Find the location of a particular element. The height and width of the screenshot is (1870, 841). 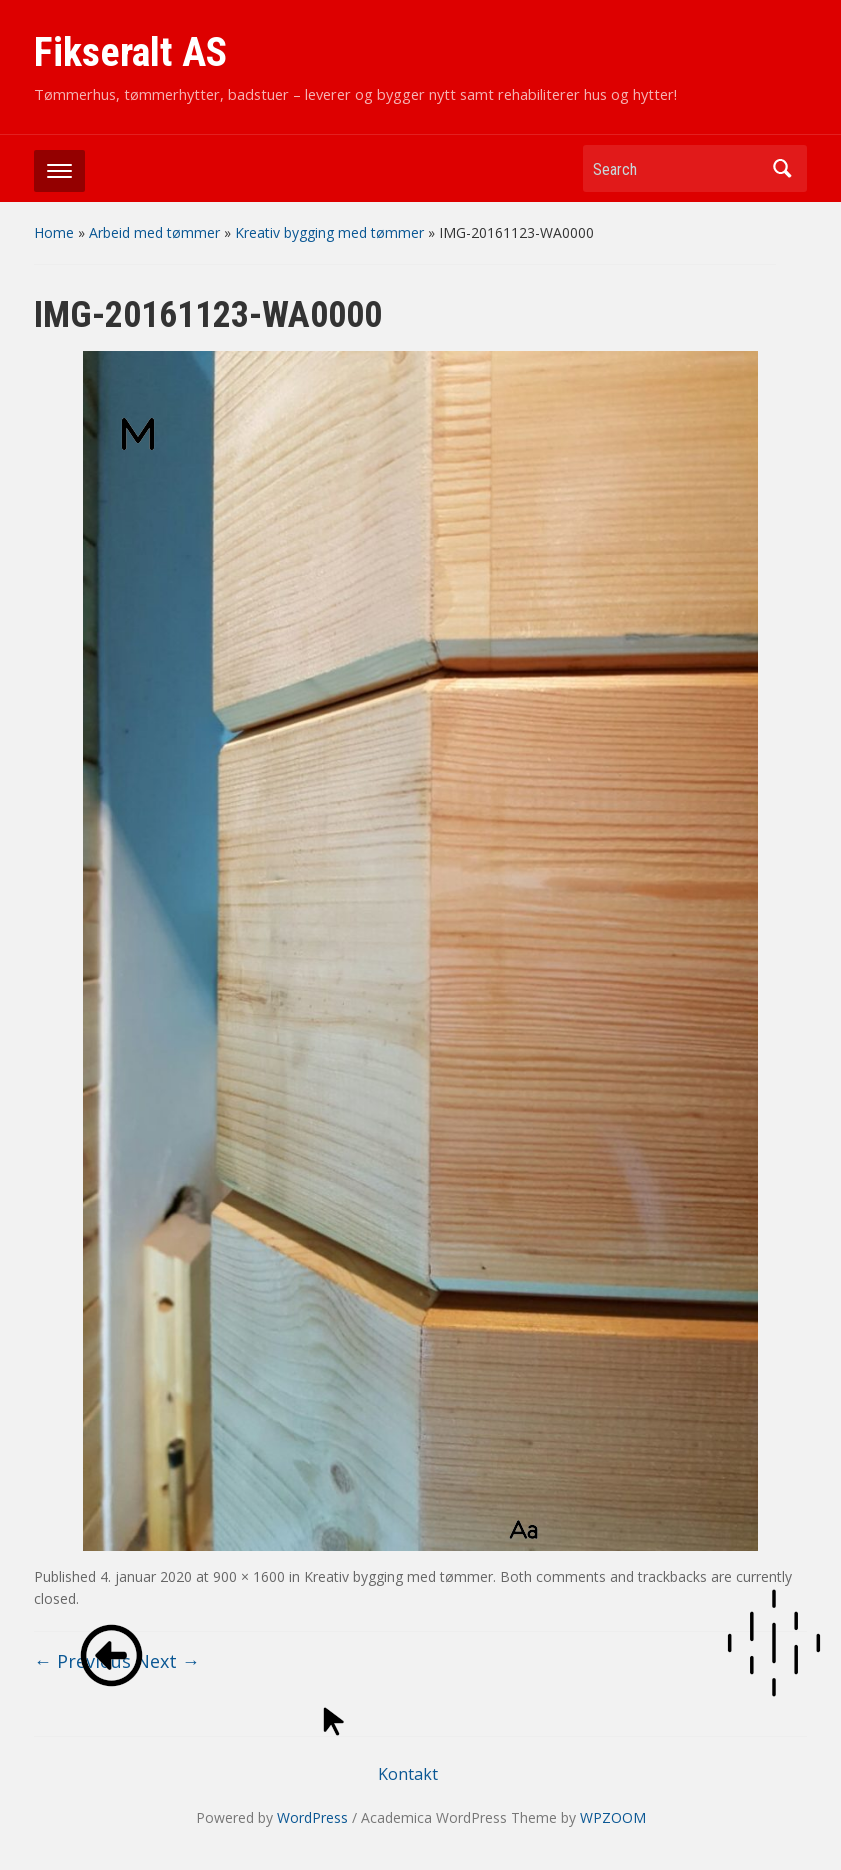

cursor or pointer indicator is located at coordinates (332, 1721).